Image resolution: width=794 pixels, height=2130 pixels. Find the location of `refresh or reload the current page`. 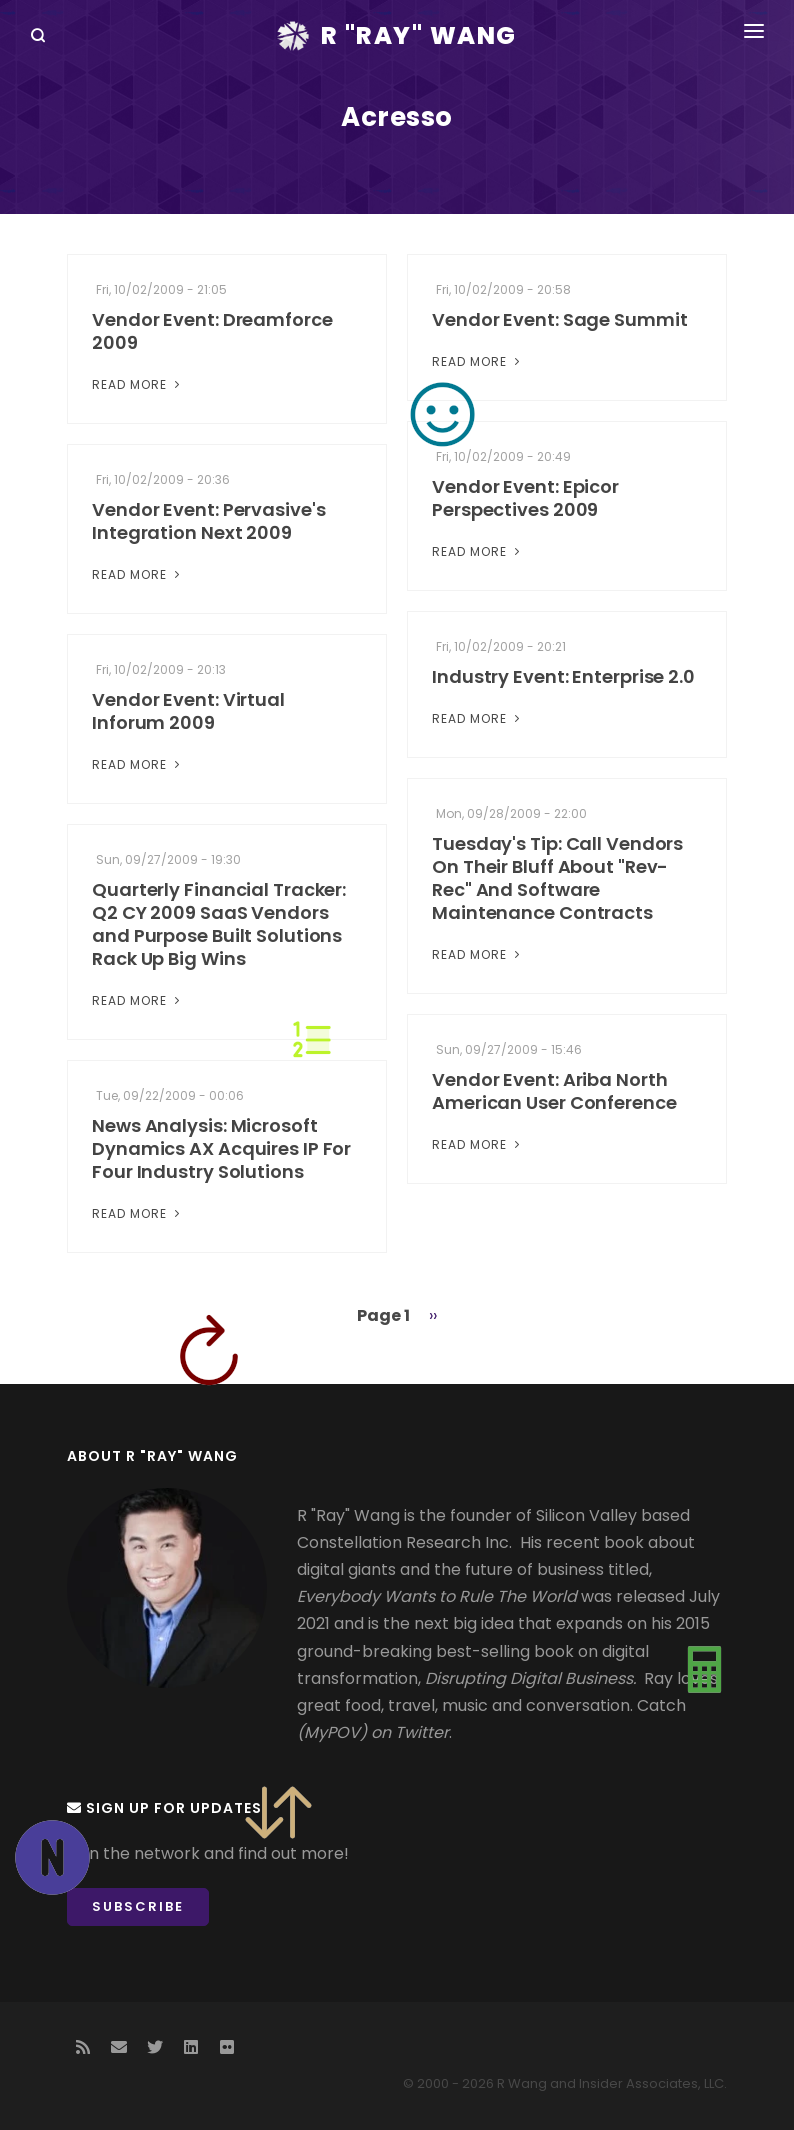

refresh or reload the current page is located at coordinates (209, 1350).